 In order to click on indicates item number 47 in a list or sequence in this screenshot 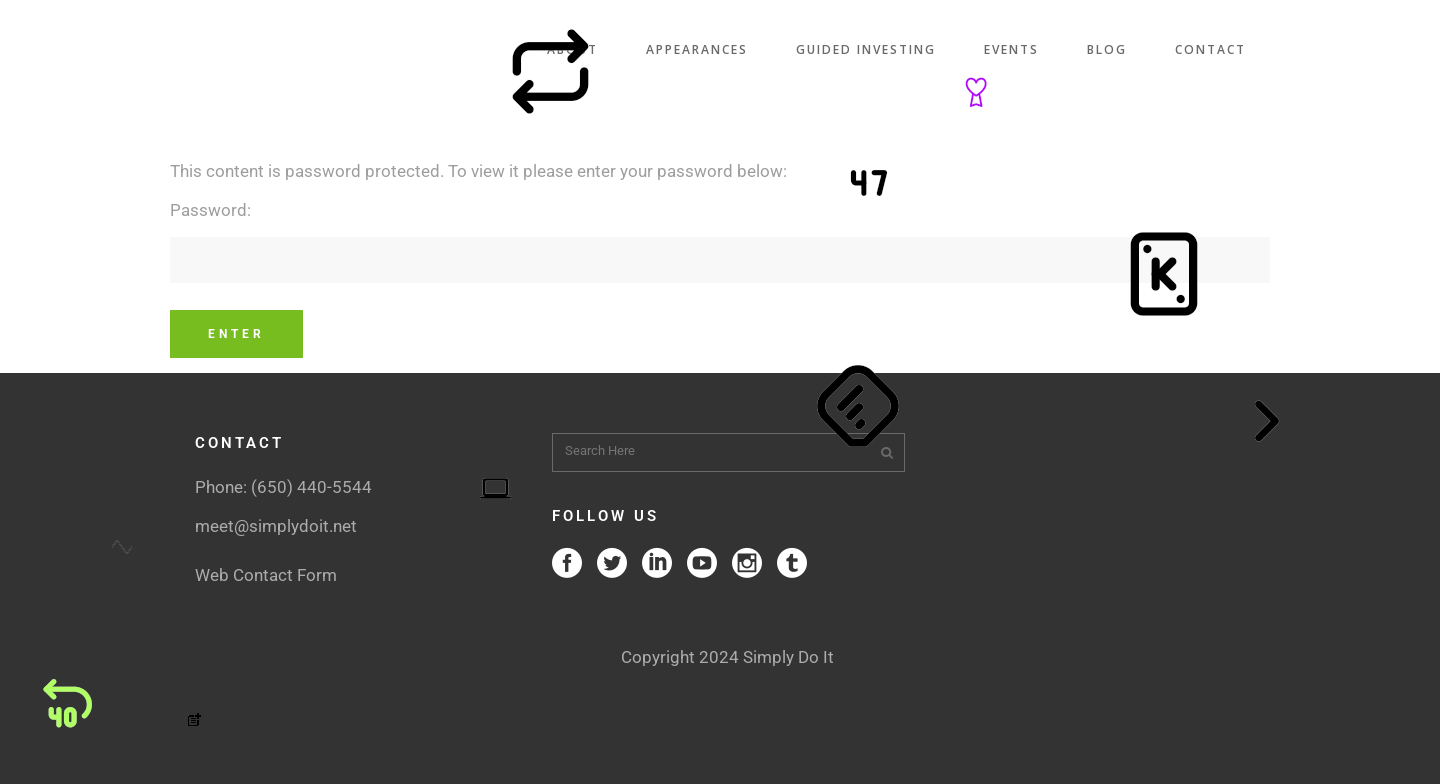, I will do `click(869, 183)`.